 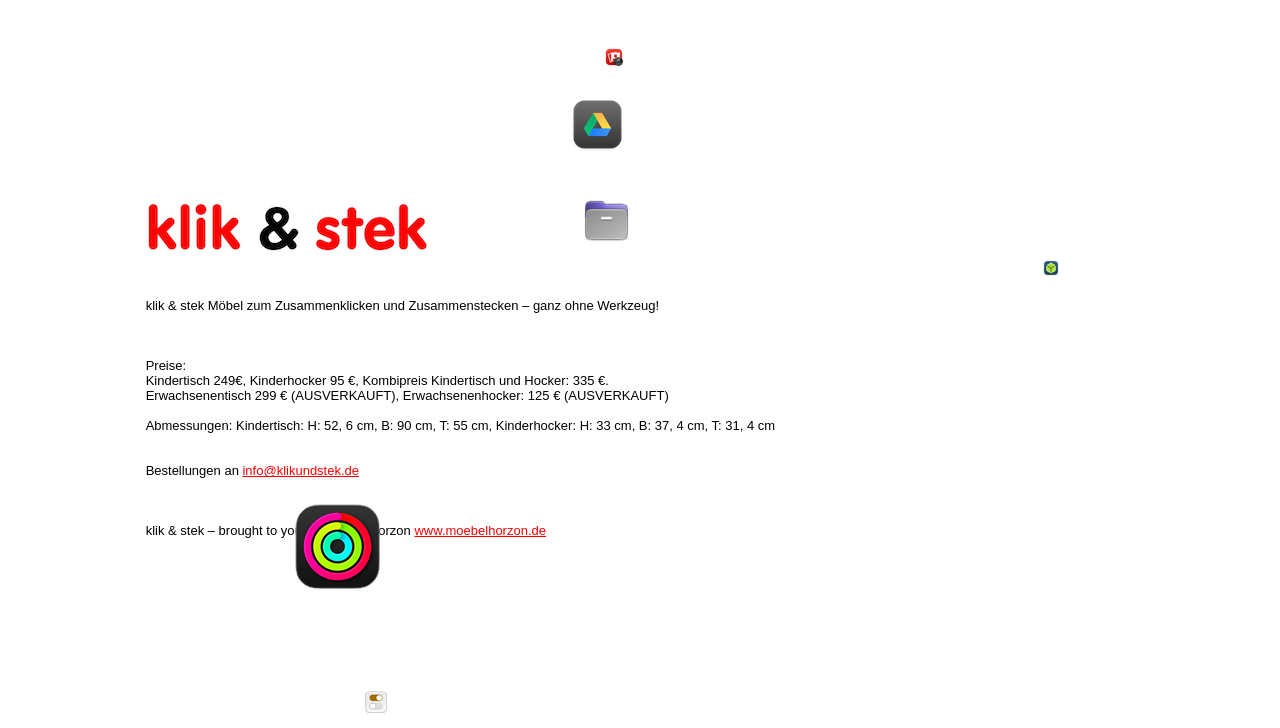 I want to click on open Photo Booth app, so click(x=614, y=57).